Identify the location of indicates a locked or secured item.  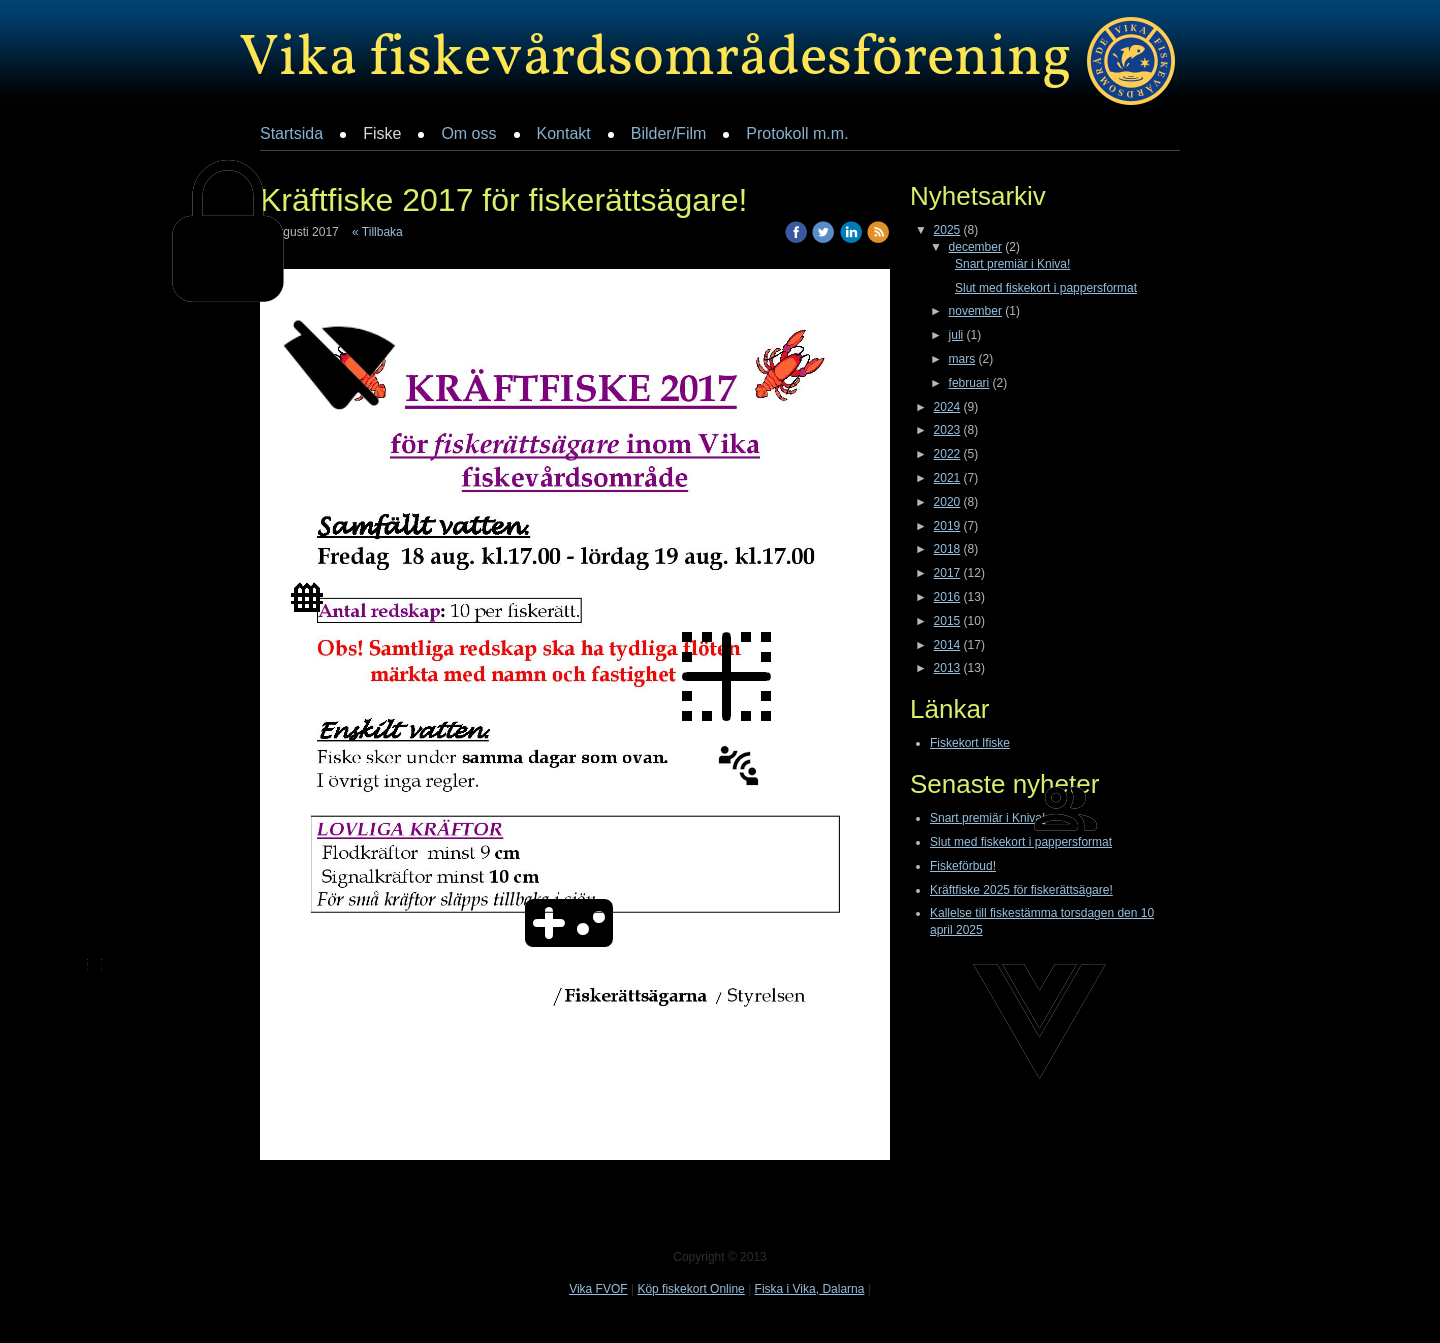
(228, 231).